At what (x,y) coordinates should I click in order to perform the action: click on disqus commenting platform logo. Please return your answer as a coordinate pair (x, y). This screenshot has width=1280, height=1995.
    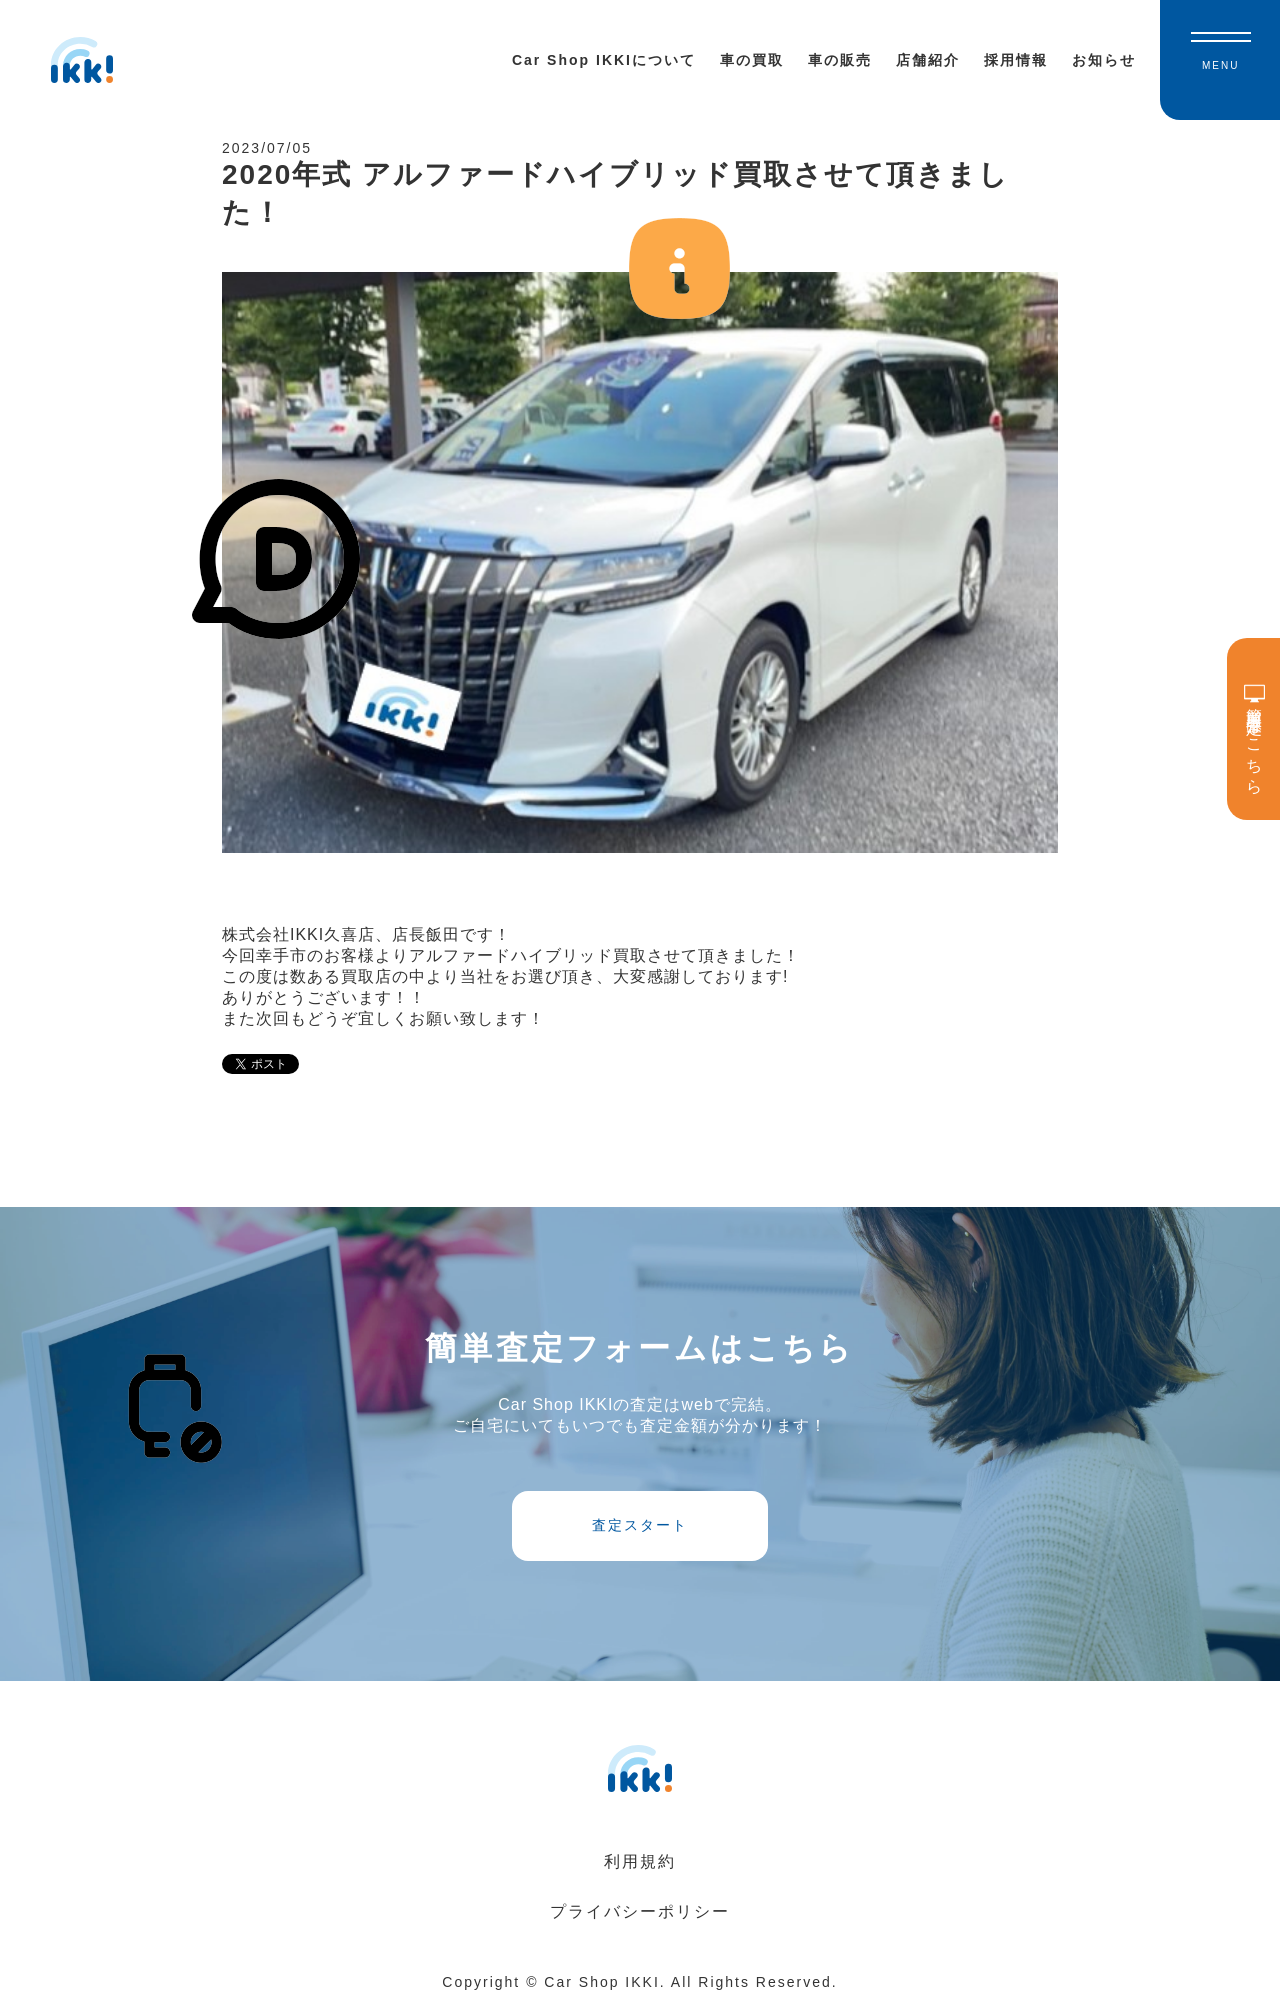
    Looking at the image, I should click on (280, 559).